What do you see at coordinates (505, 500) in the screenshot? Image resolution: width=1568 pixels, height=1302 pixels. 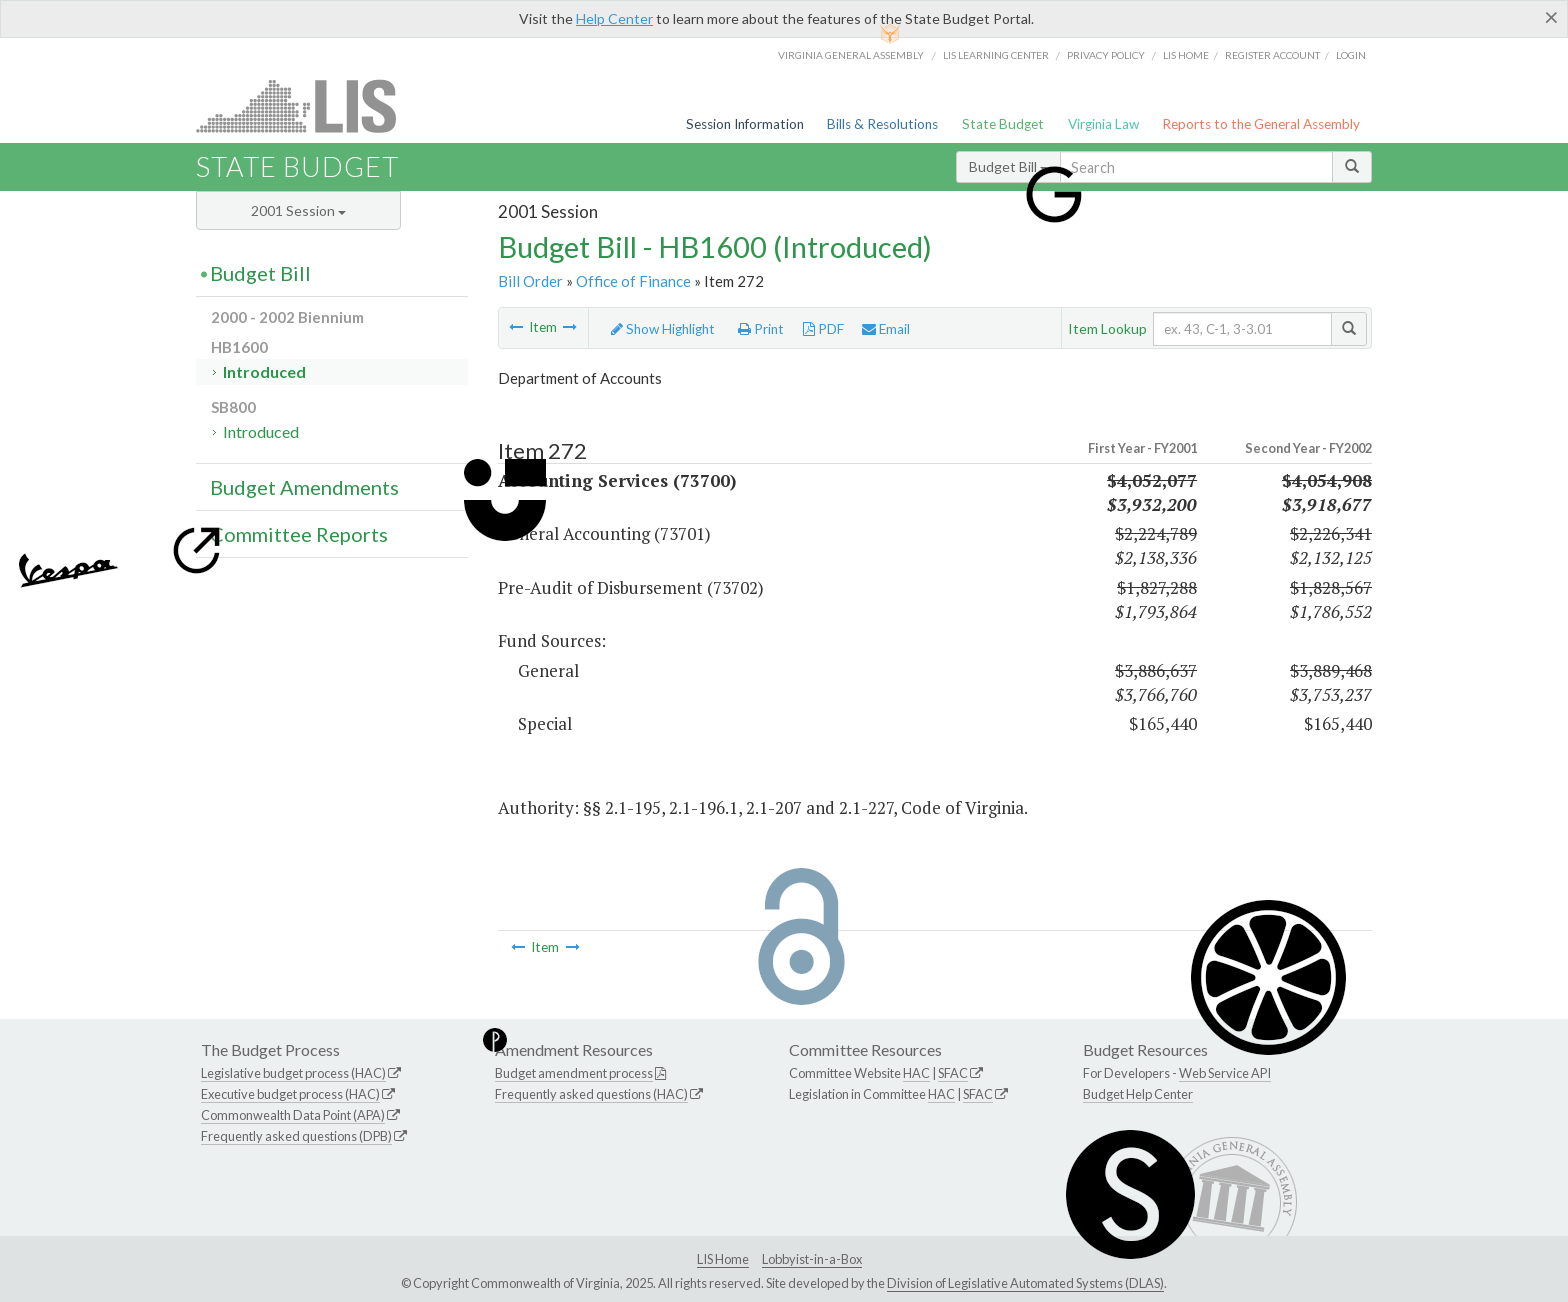 I see `open the NiceHash cryptocurrency mining app` at bounding box center [505, 500].